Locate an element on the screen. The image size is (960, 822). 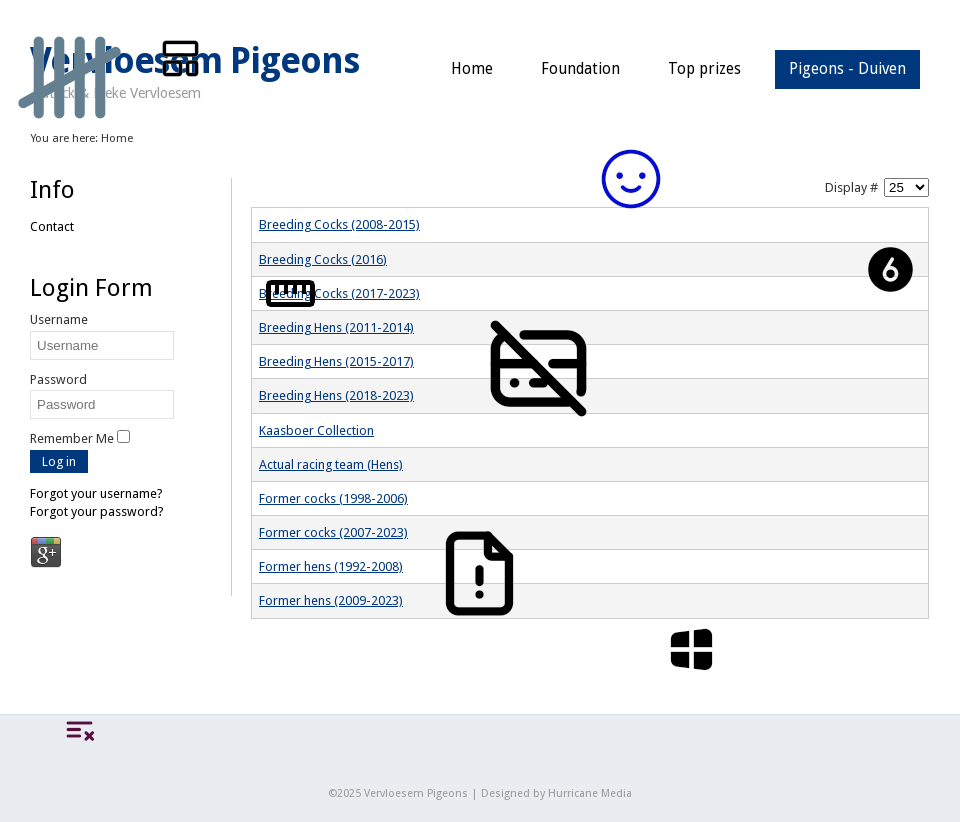
payment method disabled or unavailable is located at coordinates (538, 368).